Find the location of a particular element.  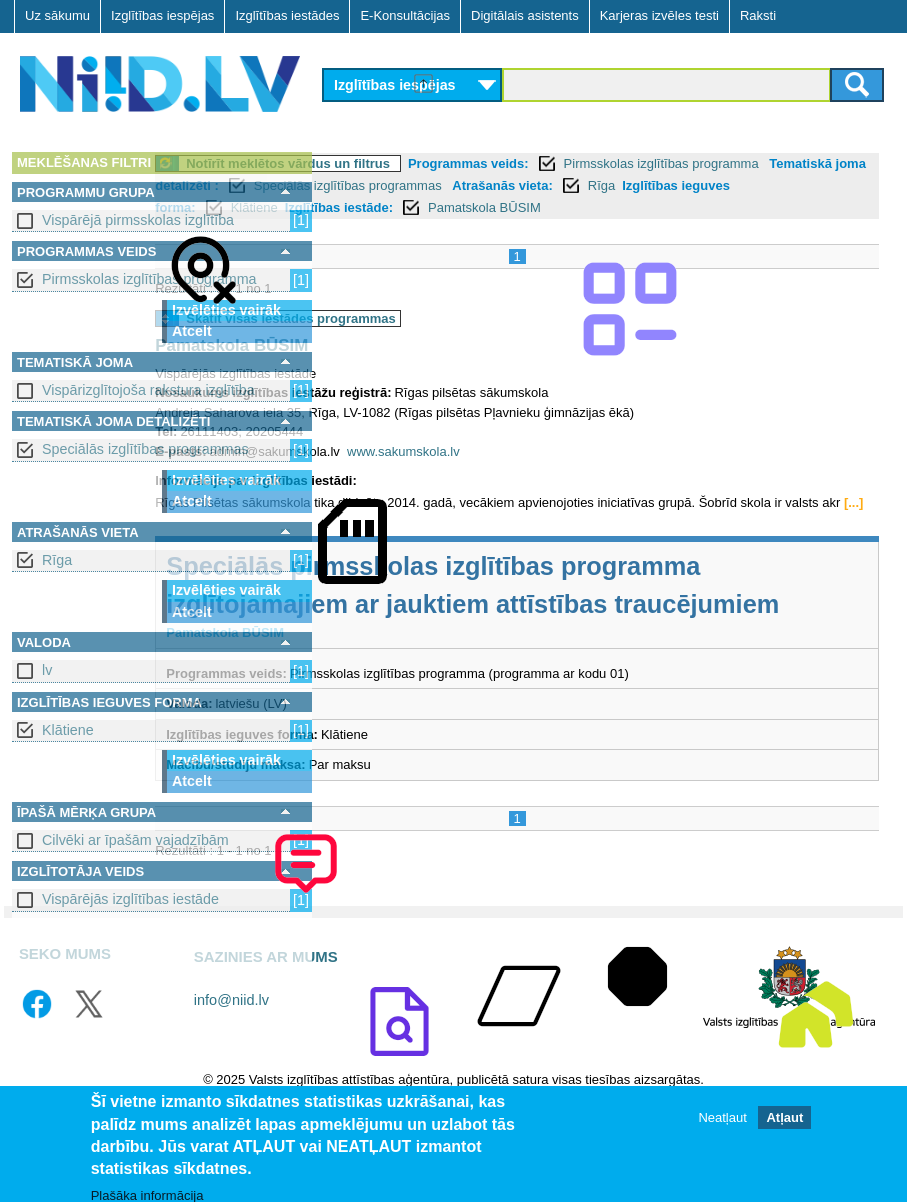

open messaging or chat is located at coordinates (306, 862).